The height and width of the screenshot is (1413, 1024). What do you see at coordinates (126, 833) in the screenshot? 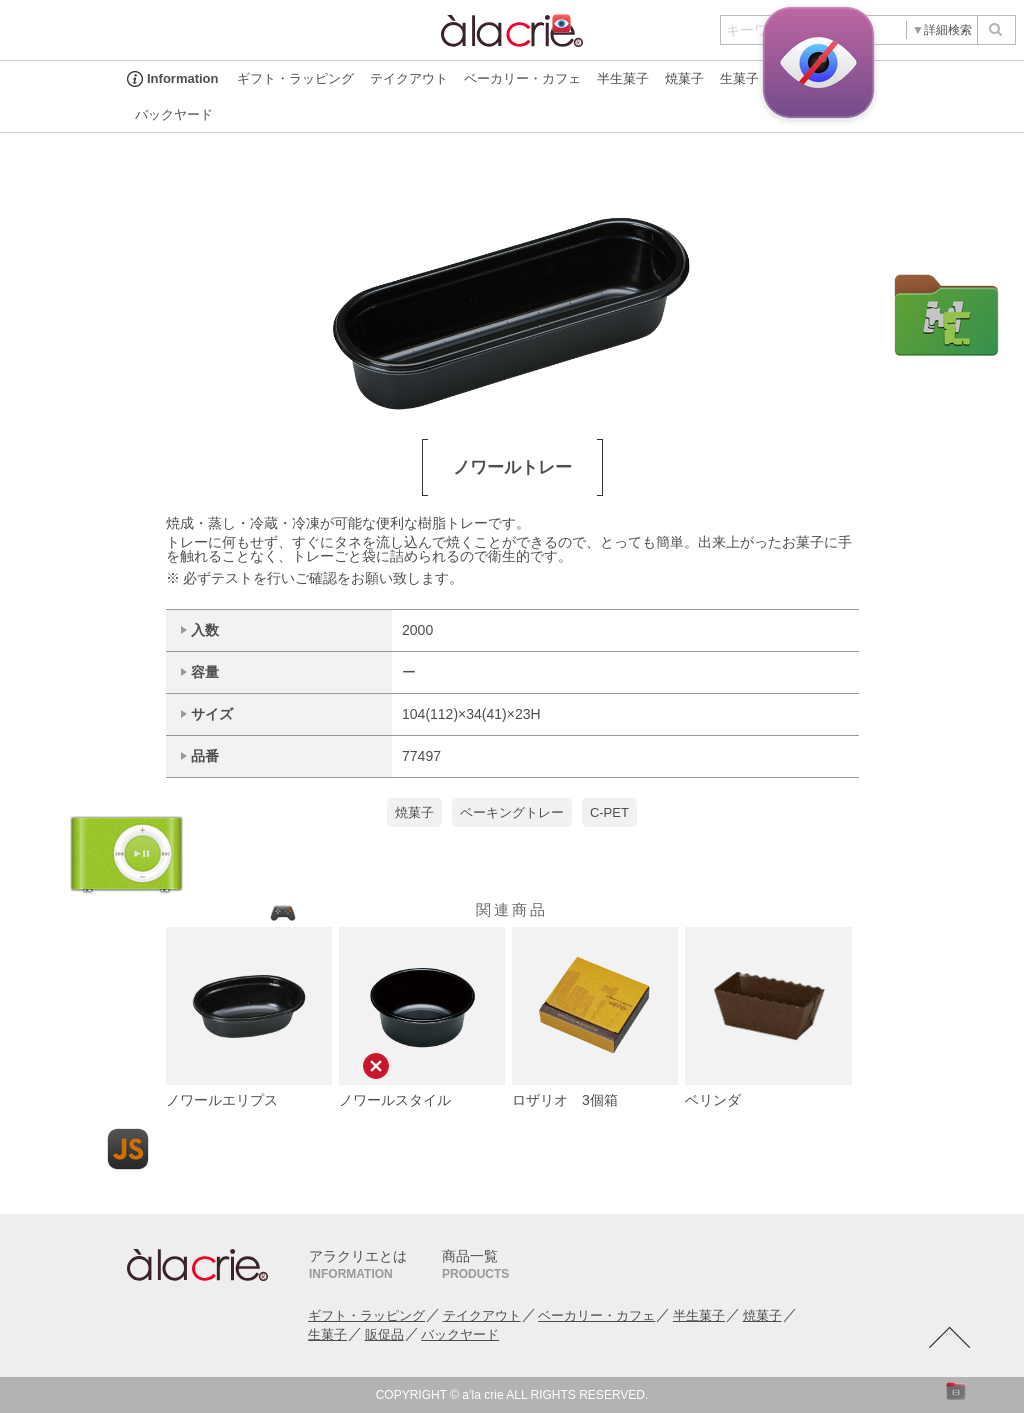
I see `iPod shuffle device connected` at bounding box center [126, 833].